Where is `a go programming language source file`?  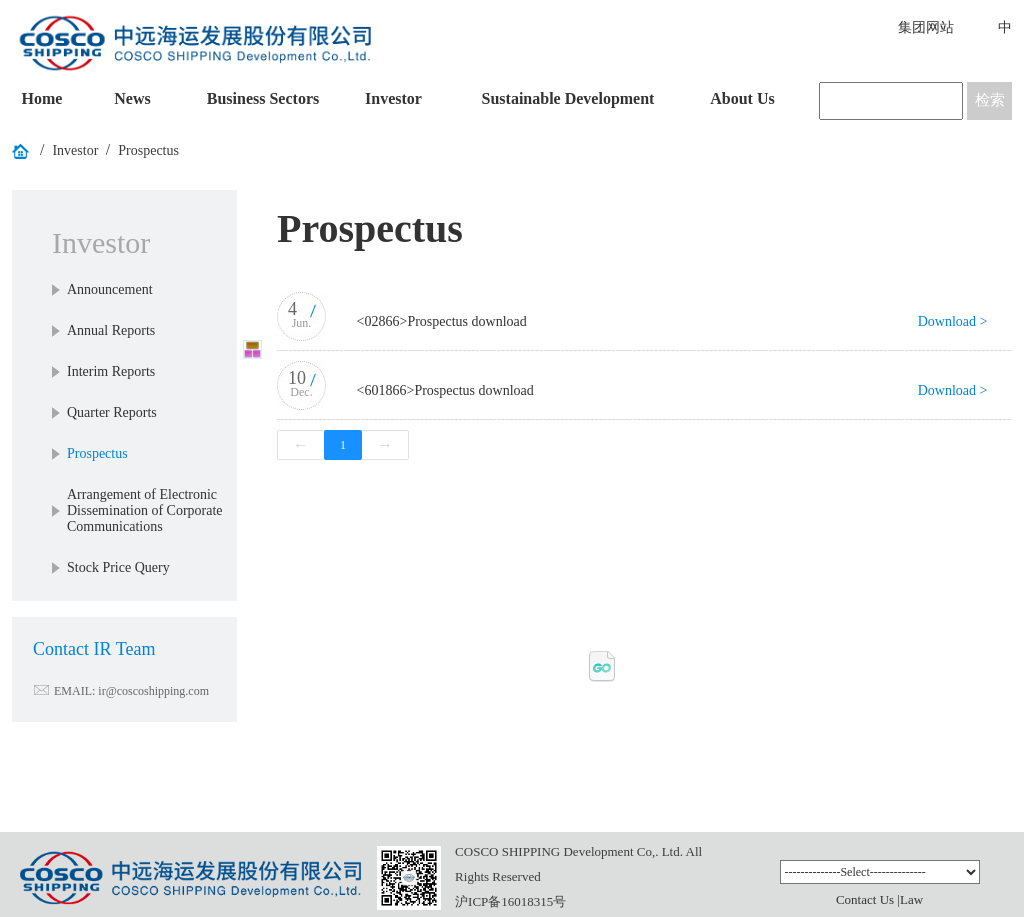
a go programming language source file is located at coordinates (602, 666).